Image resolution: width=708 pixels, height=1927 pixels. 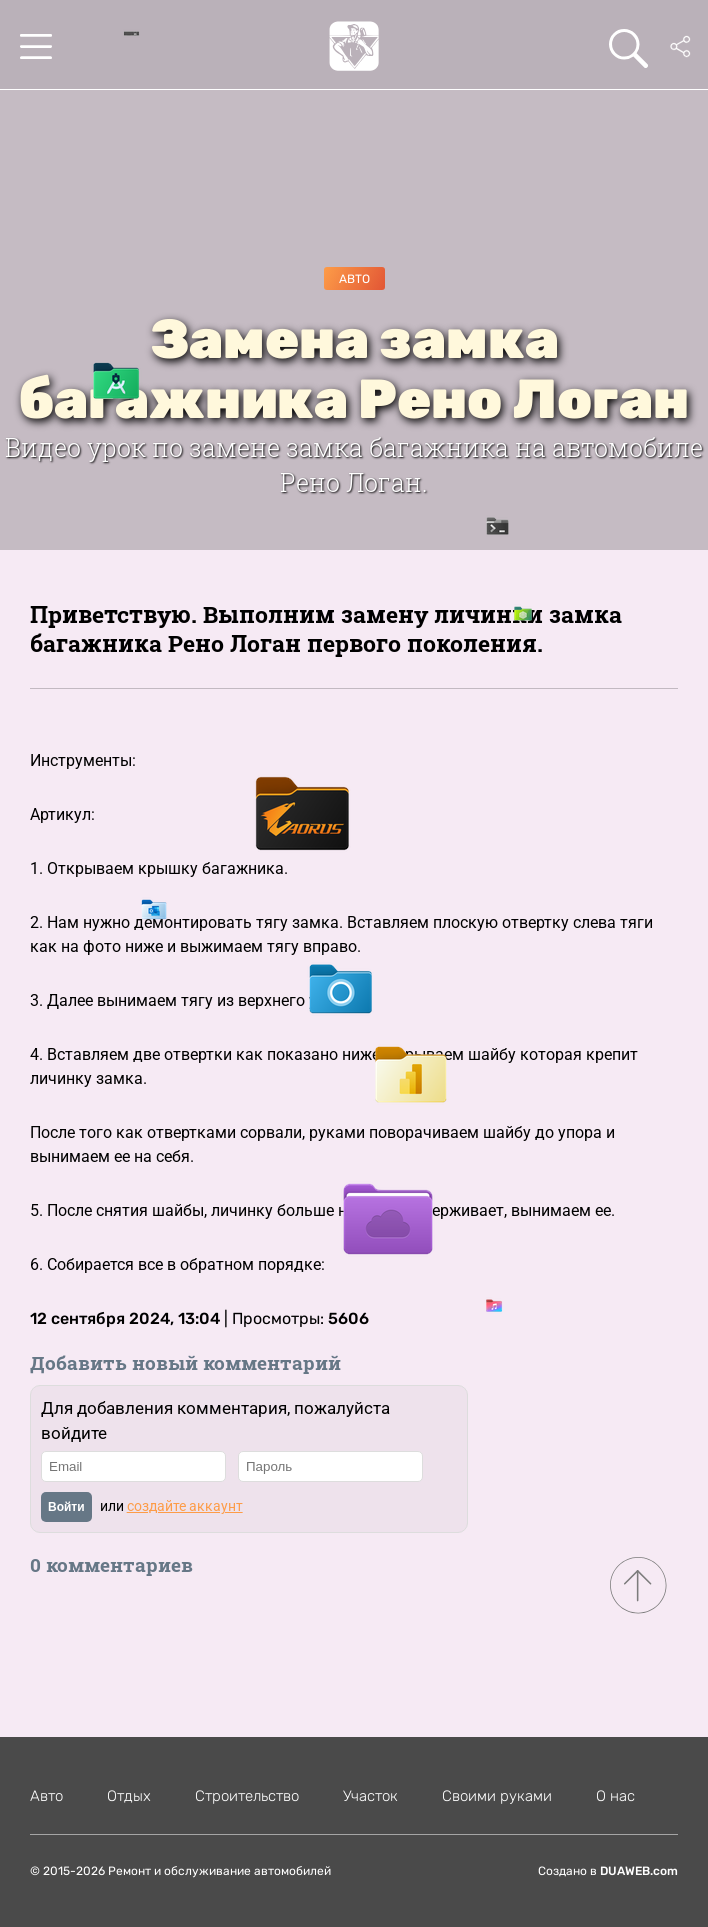 I want to click on open cortana-related files folder, so click(x=340, y=990).